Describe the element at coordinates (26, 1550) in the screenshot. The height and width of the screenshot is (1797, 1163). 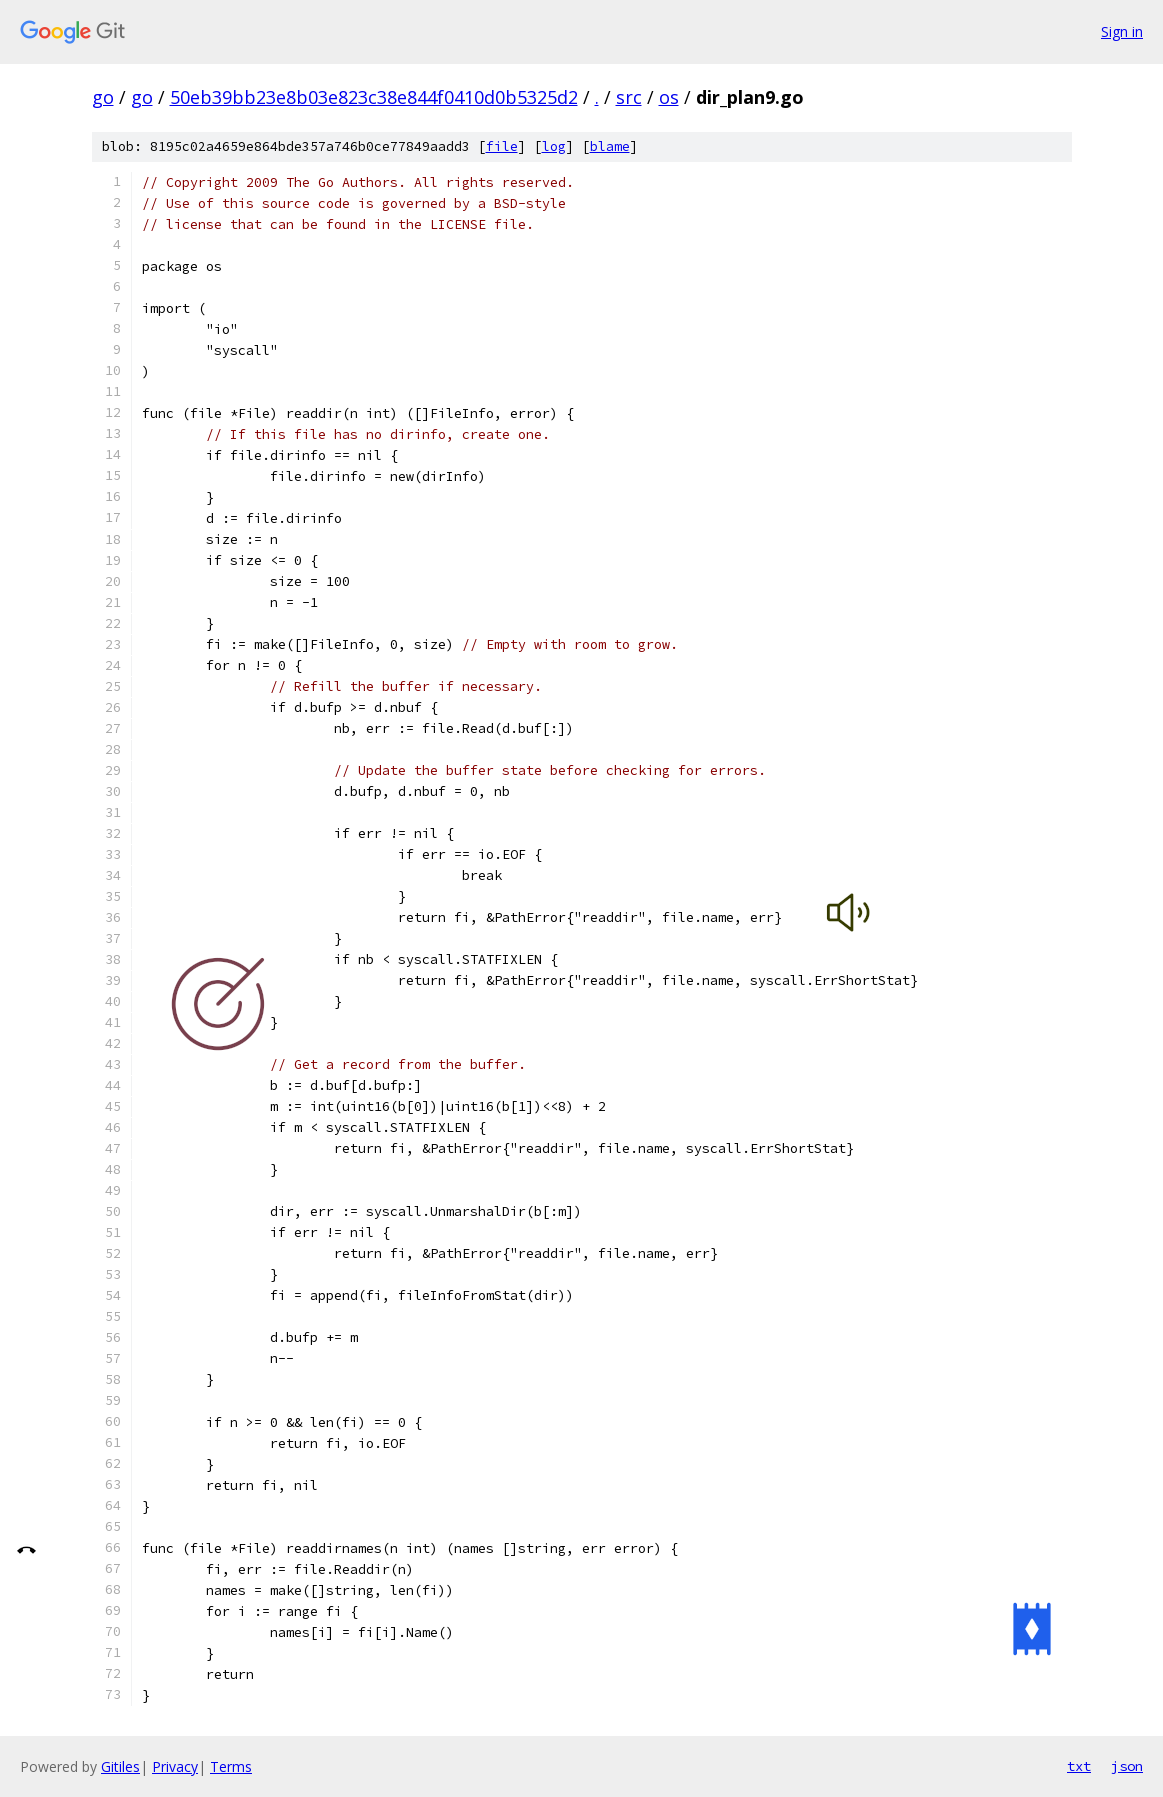
I see `end the current phone call` at that location.